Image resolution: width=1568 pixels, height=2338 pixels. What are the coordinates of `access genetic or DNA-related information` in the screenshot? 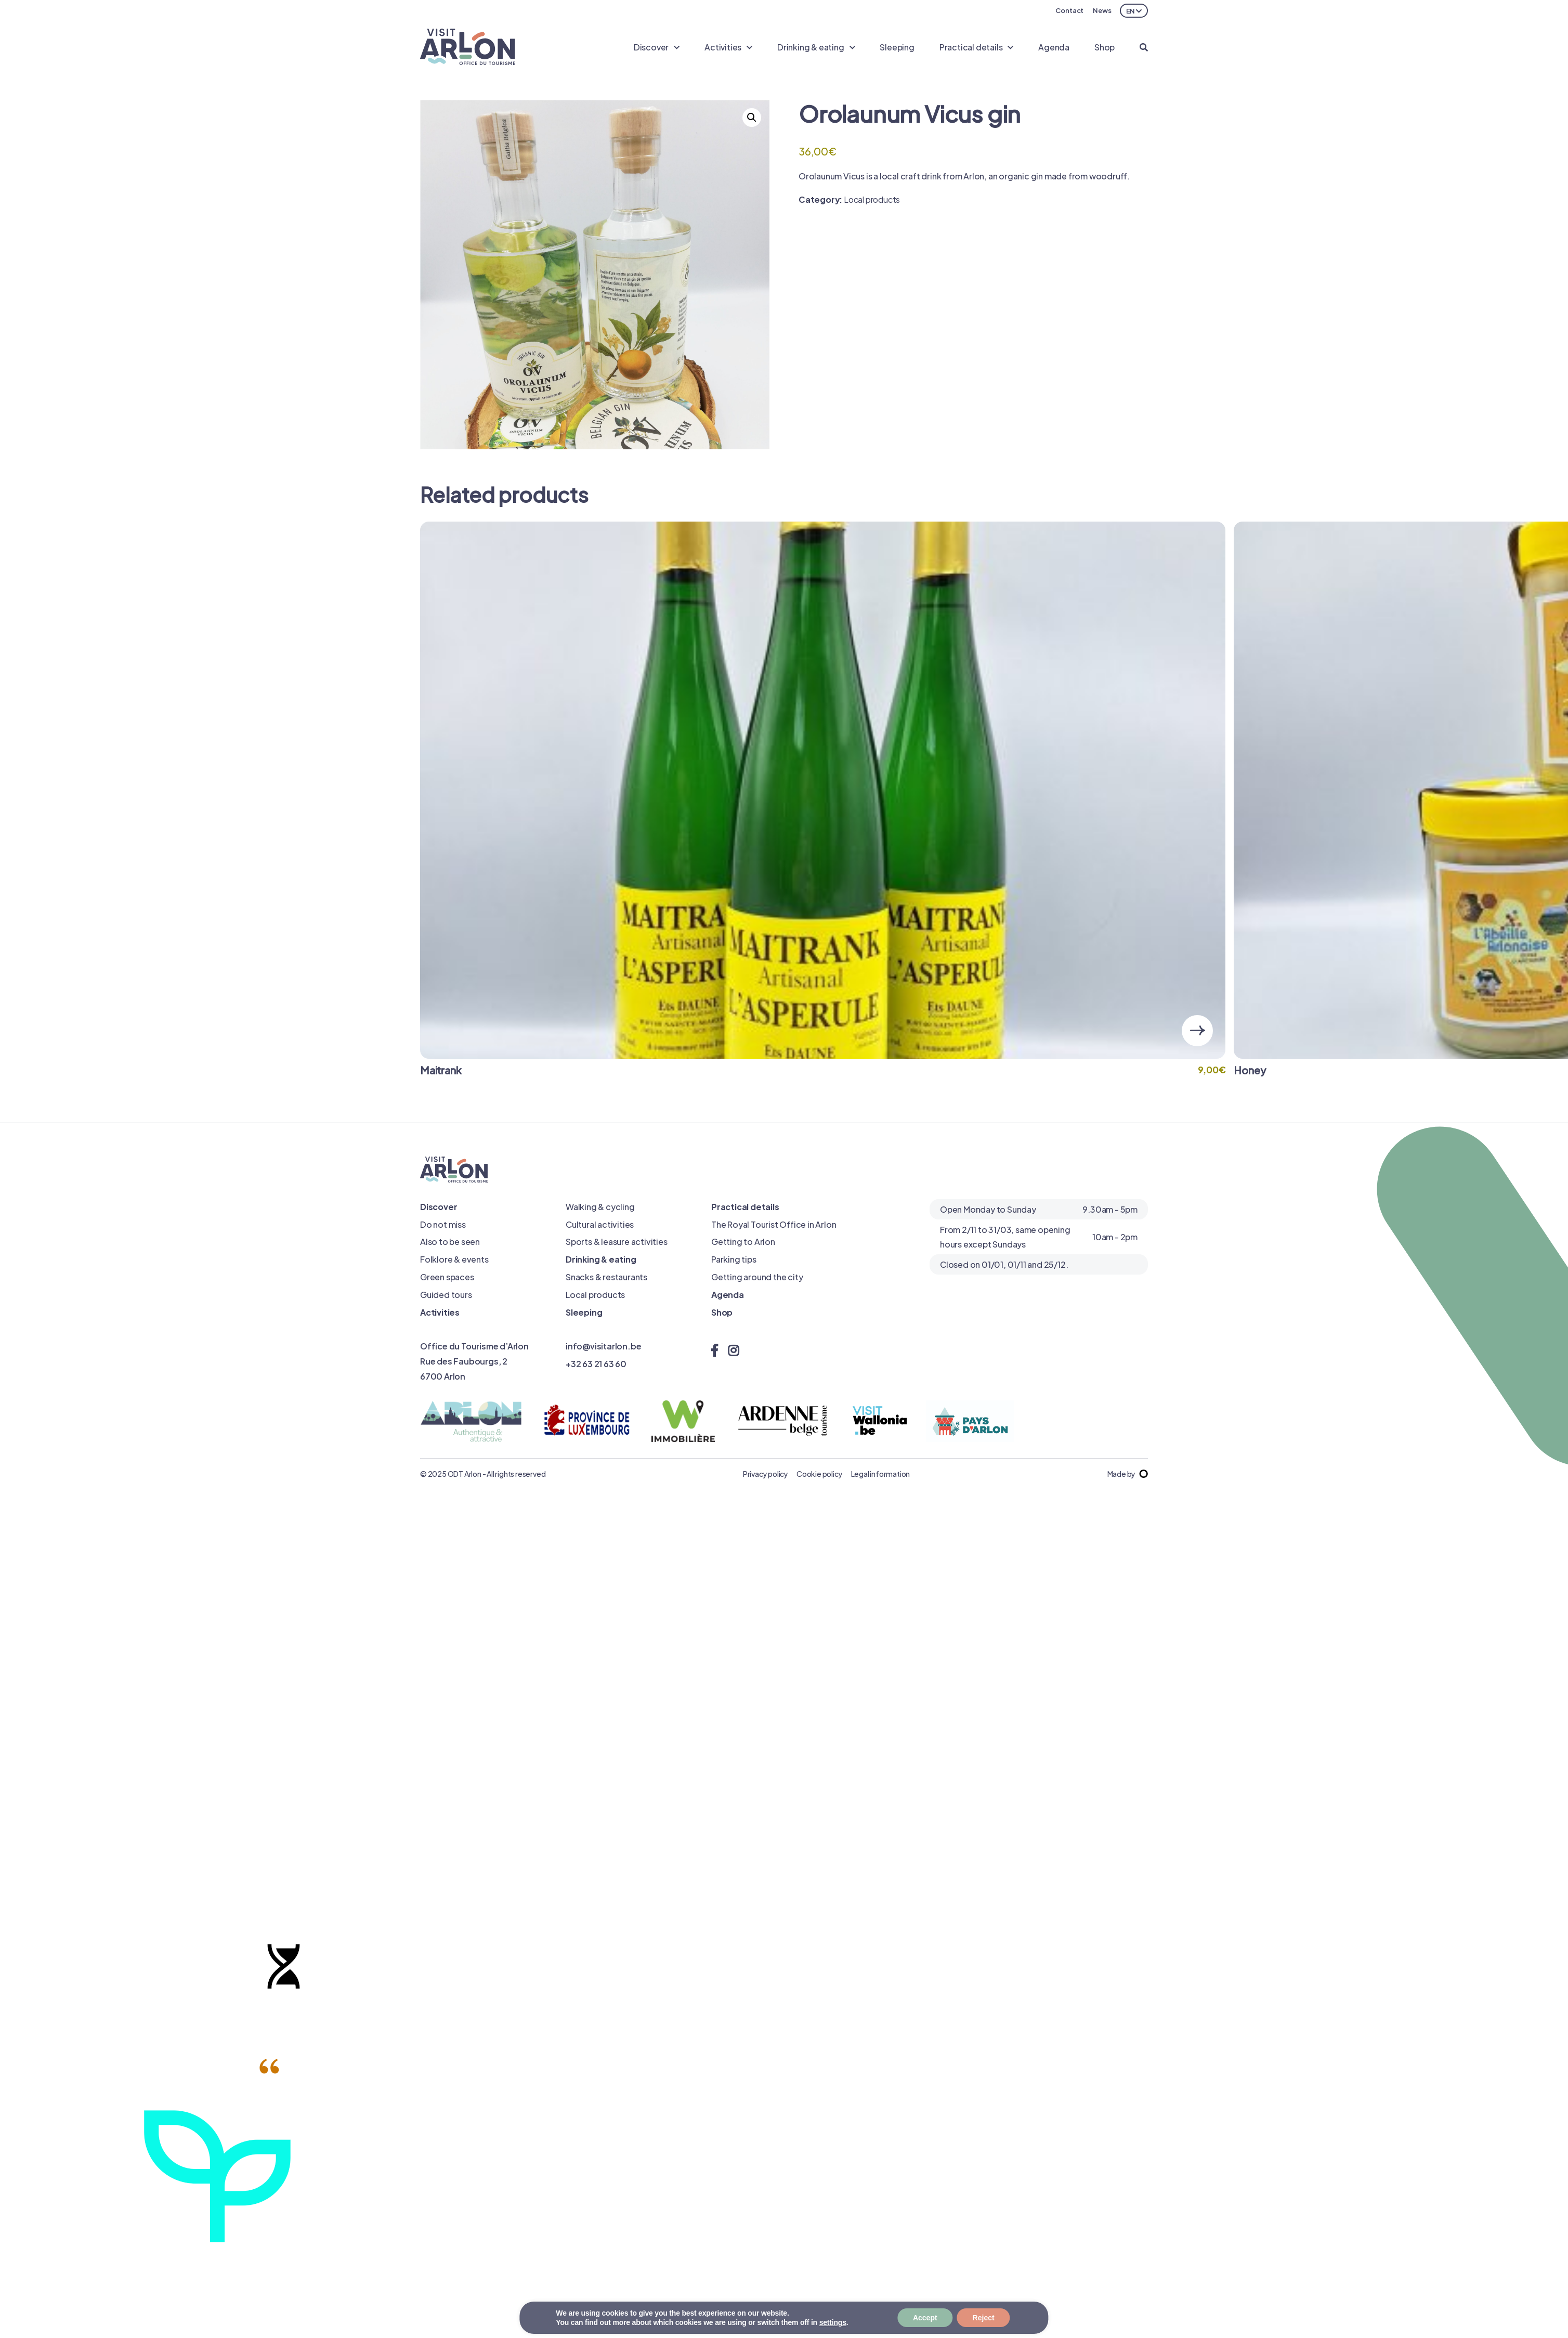 It's located at (283, 1966).